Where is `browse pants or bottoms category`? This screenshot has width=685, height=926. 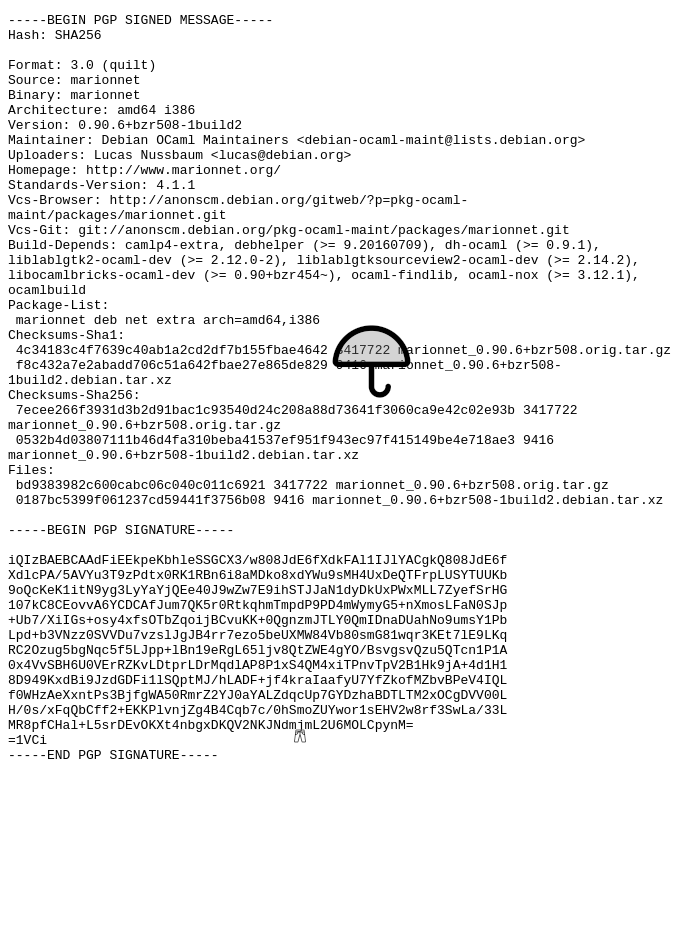 browse pants or bottoms category is located at coordinates (300, 736).